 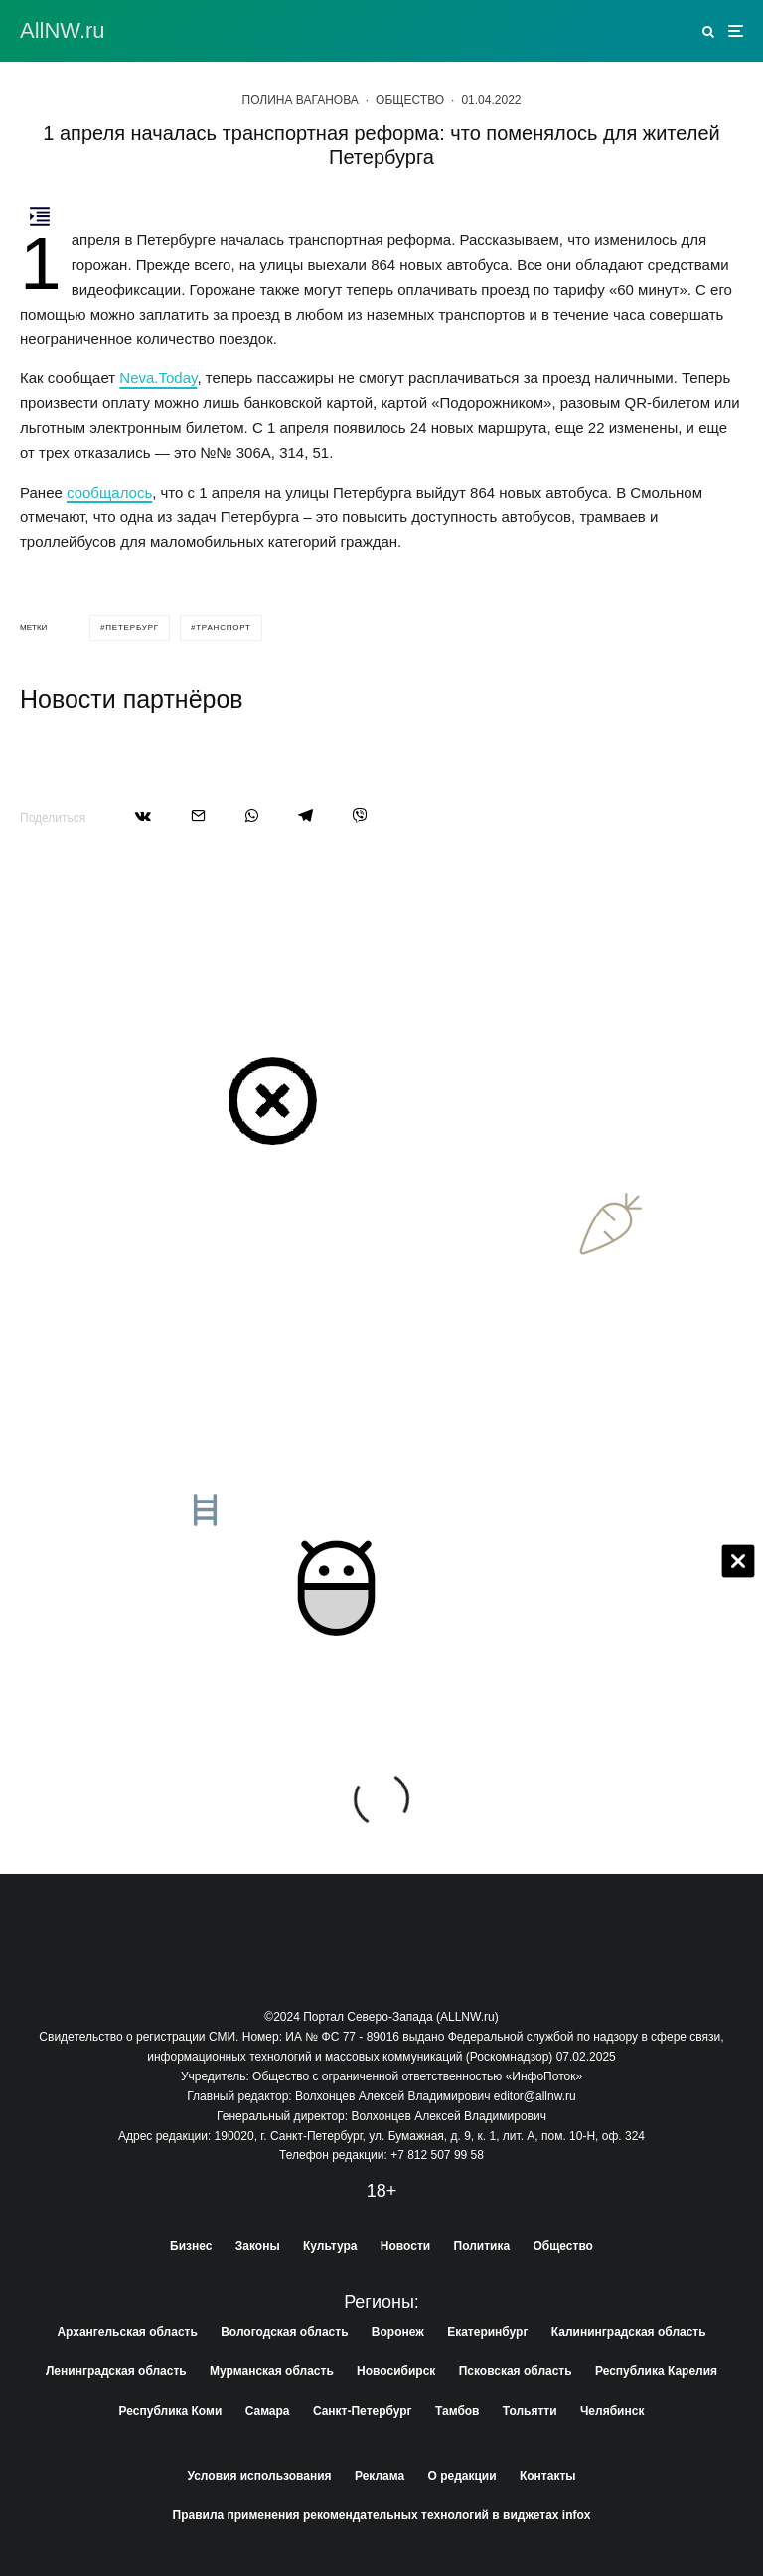 What do you see at coordinates (40, 216) in the screenshot?
I see `increase text indentation` at bounding box center [40, 216].